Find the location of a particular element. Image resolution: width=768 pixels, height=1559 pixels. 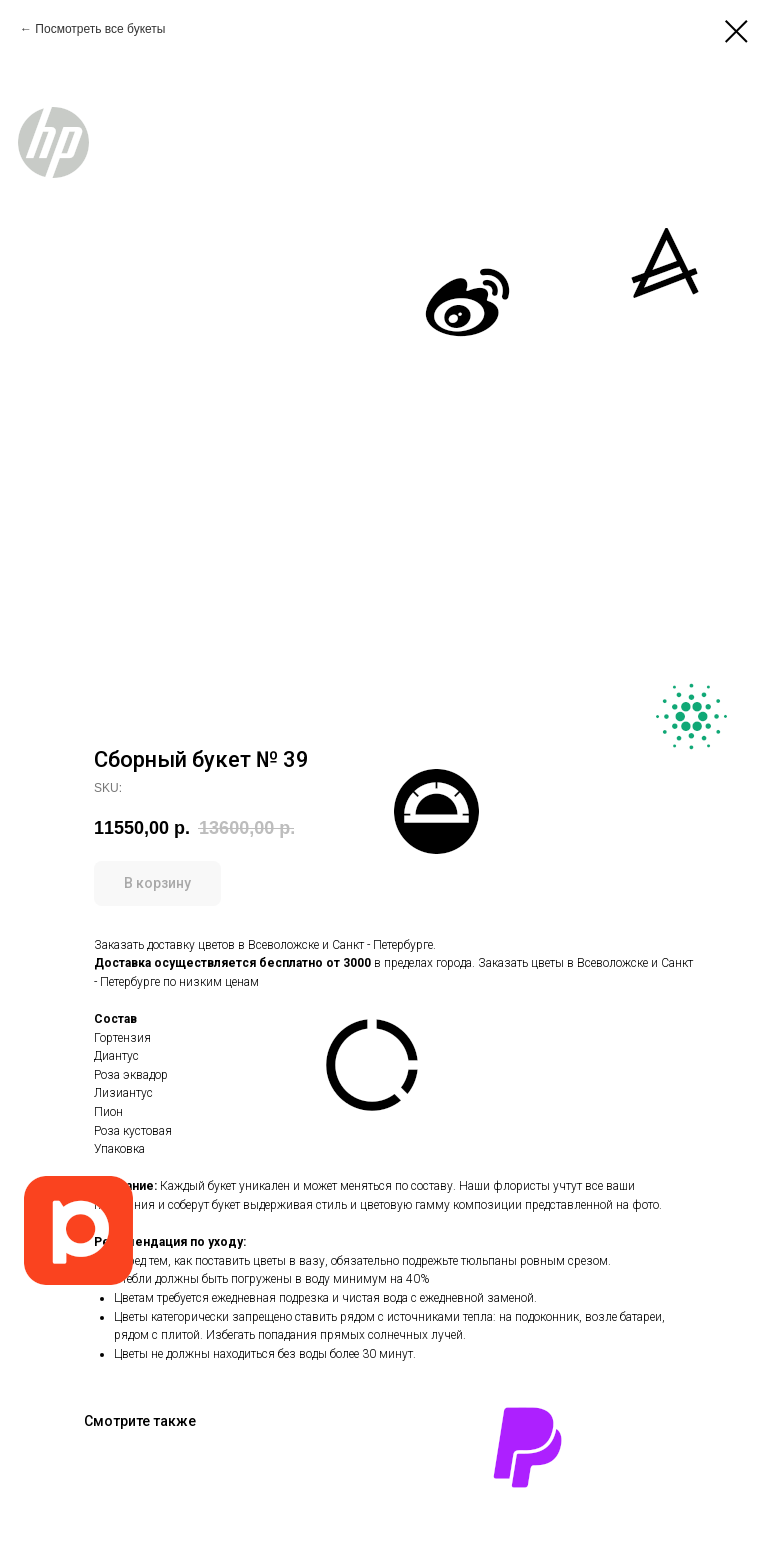

cardano cryptocurrency logo is located at coordinates (691, 716).